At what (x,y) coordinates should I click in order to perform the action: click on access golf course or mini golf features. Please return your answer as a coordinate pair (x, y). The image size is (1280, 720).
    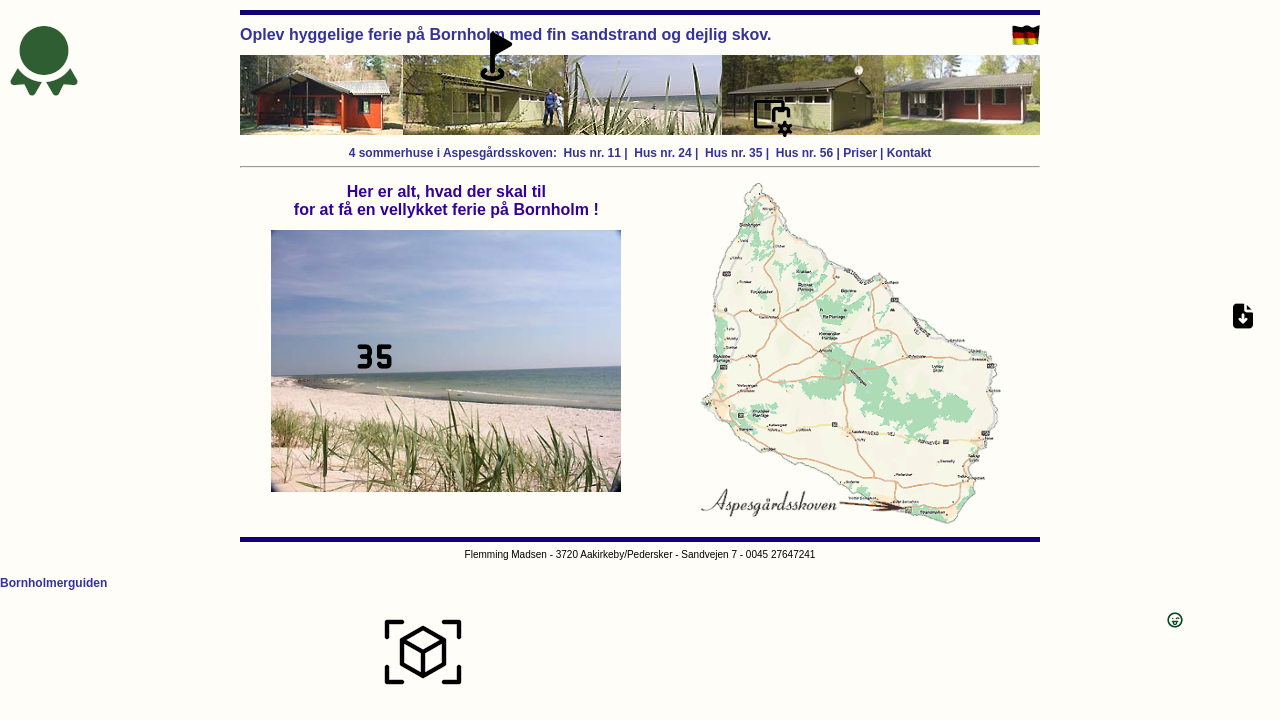
    Looking at the image, I should click on (492, 56).